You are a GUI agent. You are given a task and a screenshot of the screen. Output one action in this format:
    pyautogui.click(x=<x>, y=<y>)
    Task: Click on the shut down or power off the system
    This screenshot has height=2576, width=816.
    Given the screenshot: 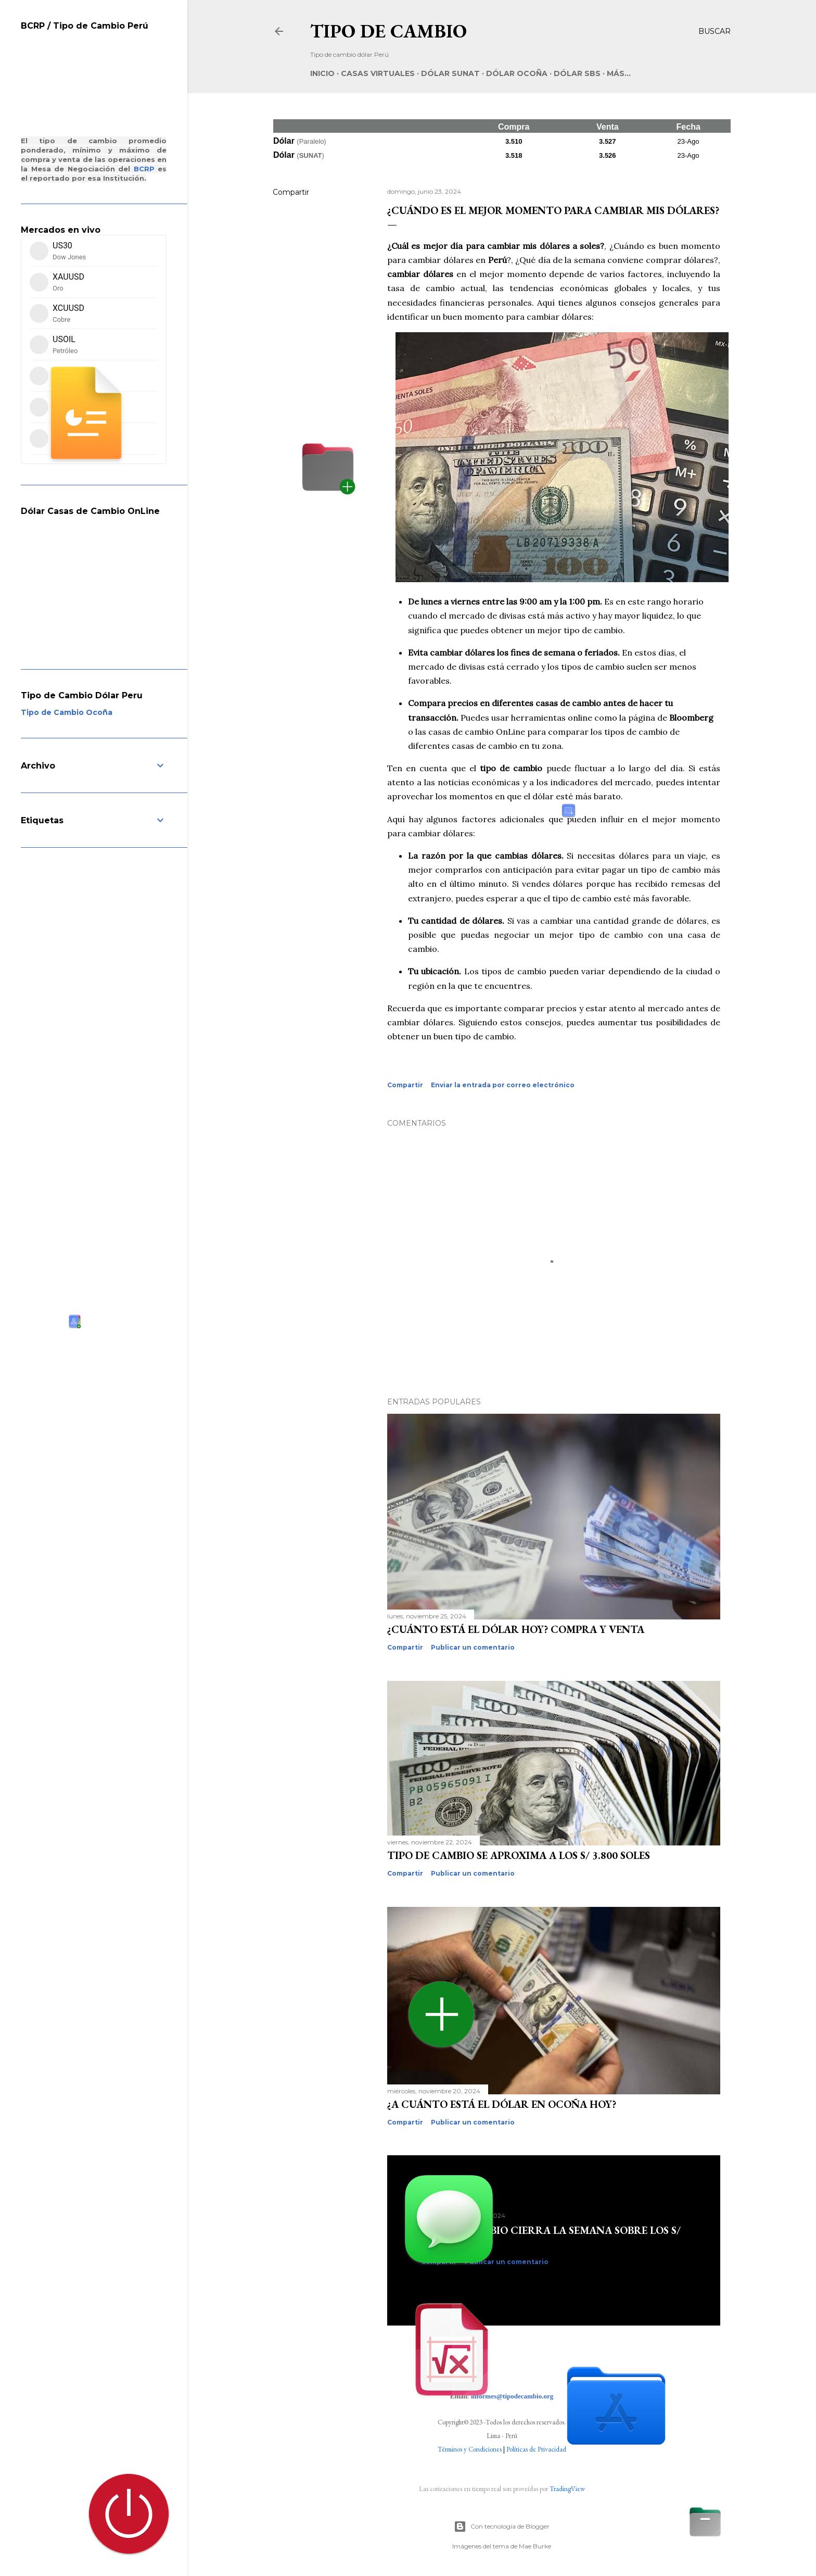 What is the action you would take?
    pyautogui.click(x=129, y=2514)
    